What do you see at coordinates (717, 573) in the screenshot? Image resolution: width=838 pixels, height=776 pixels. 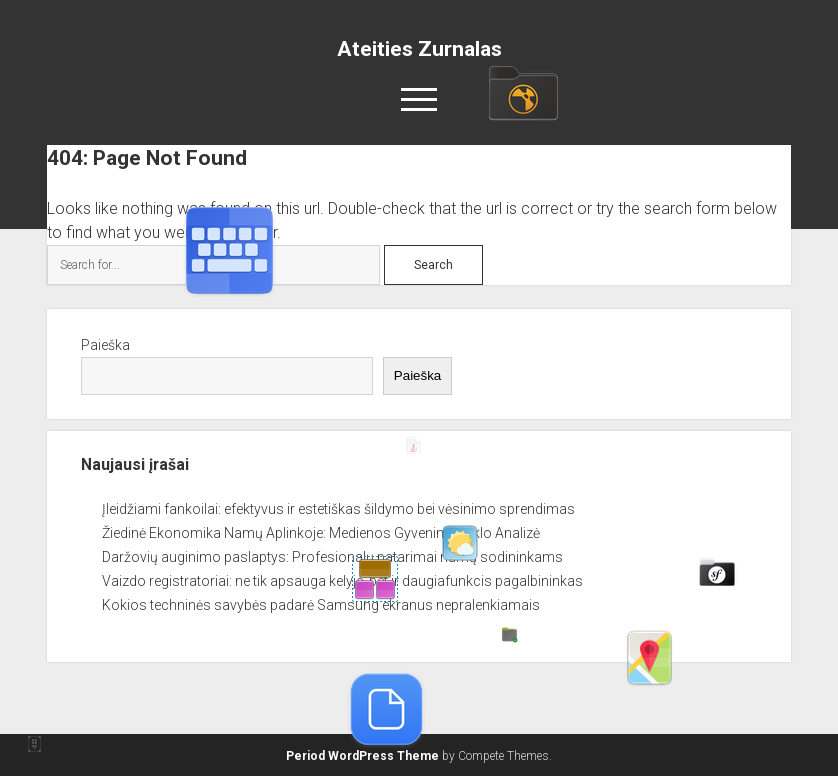 I see `open symfony project folder` at bounding box center [717, 573].